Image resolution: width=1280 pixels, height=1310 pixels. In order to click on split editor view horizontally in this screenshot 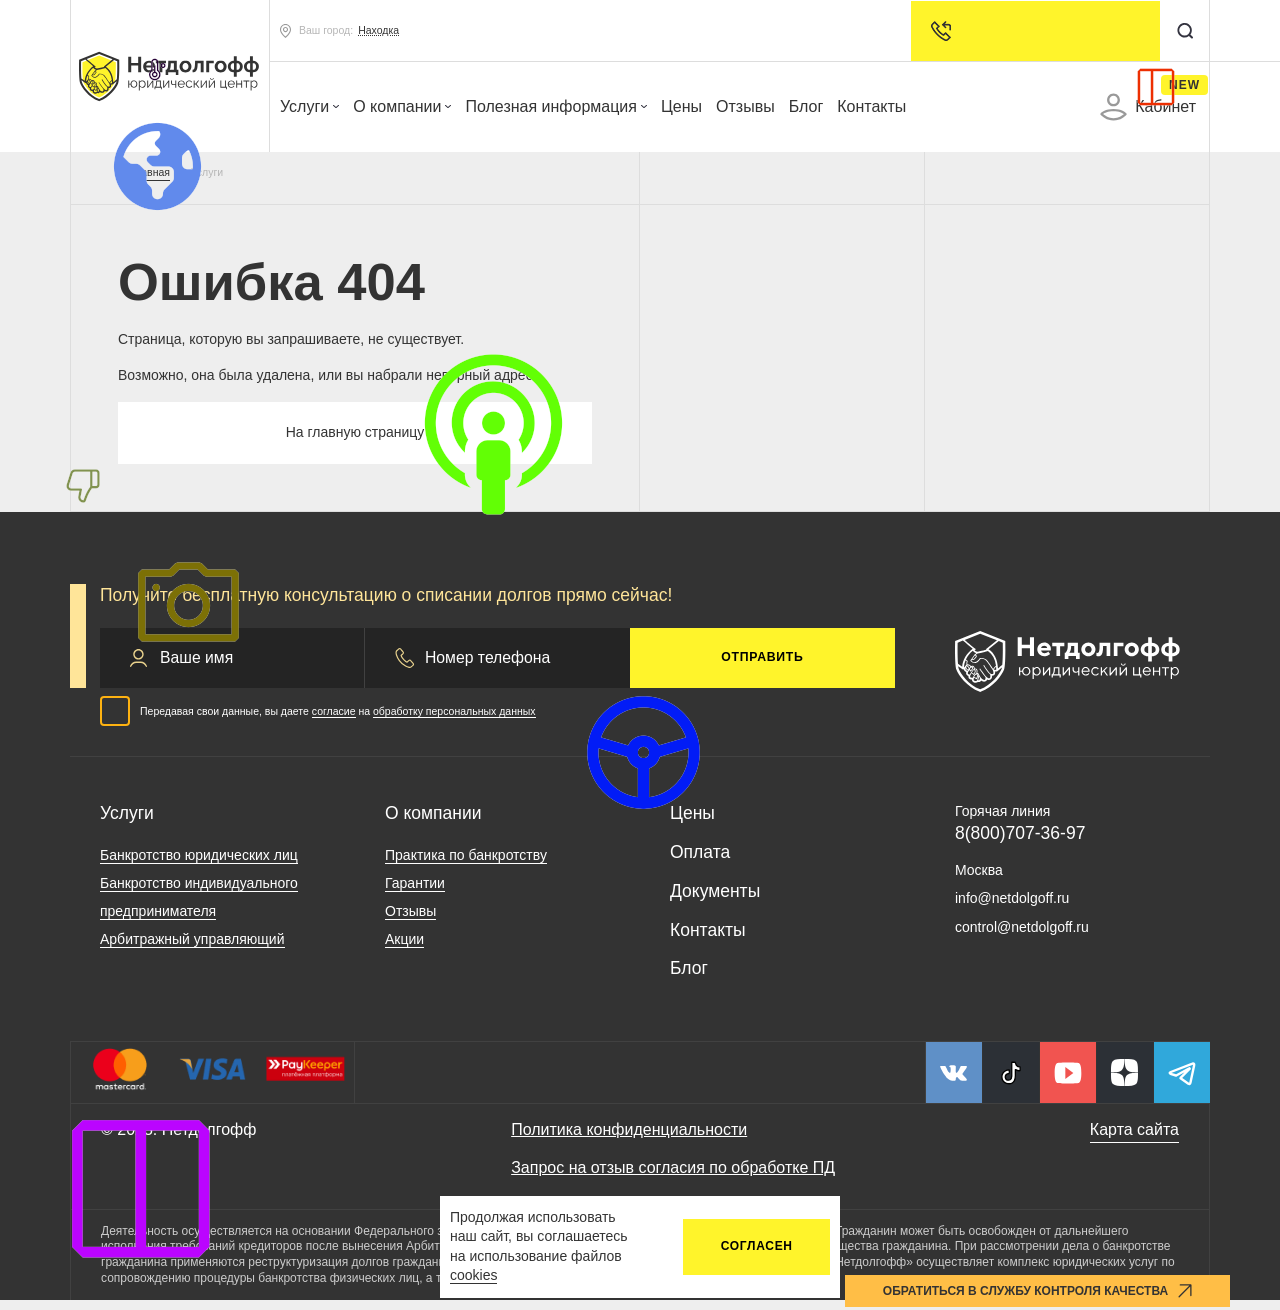, I will do `click(135, 1183)`.